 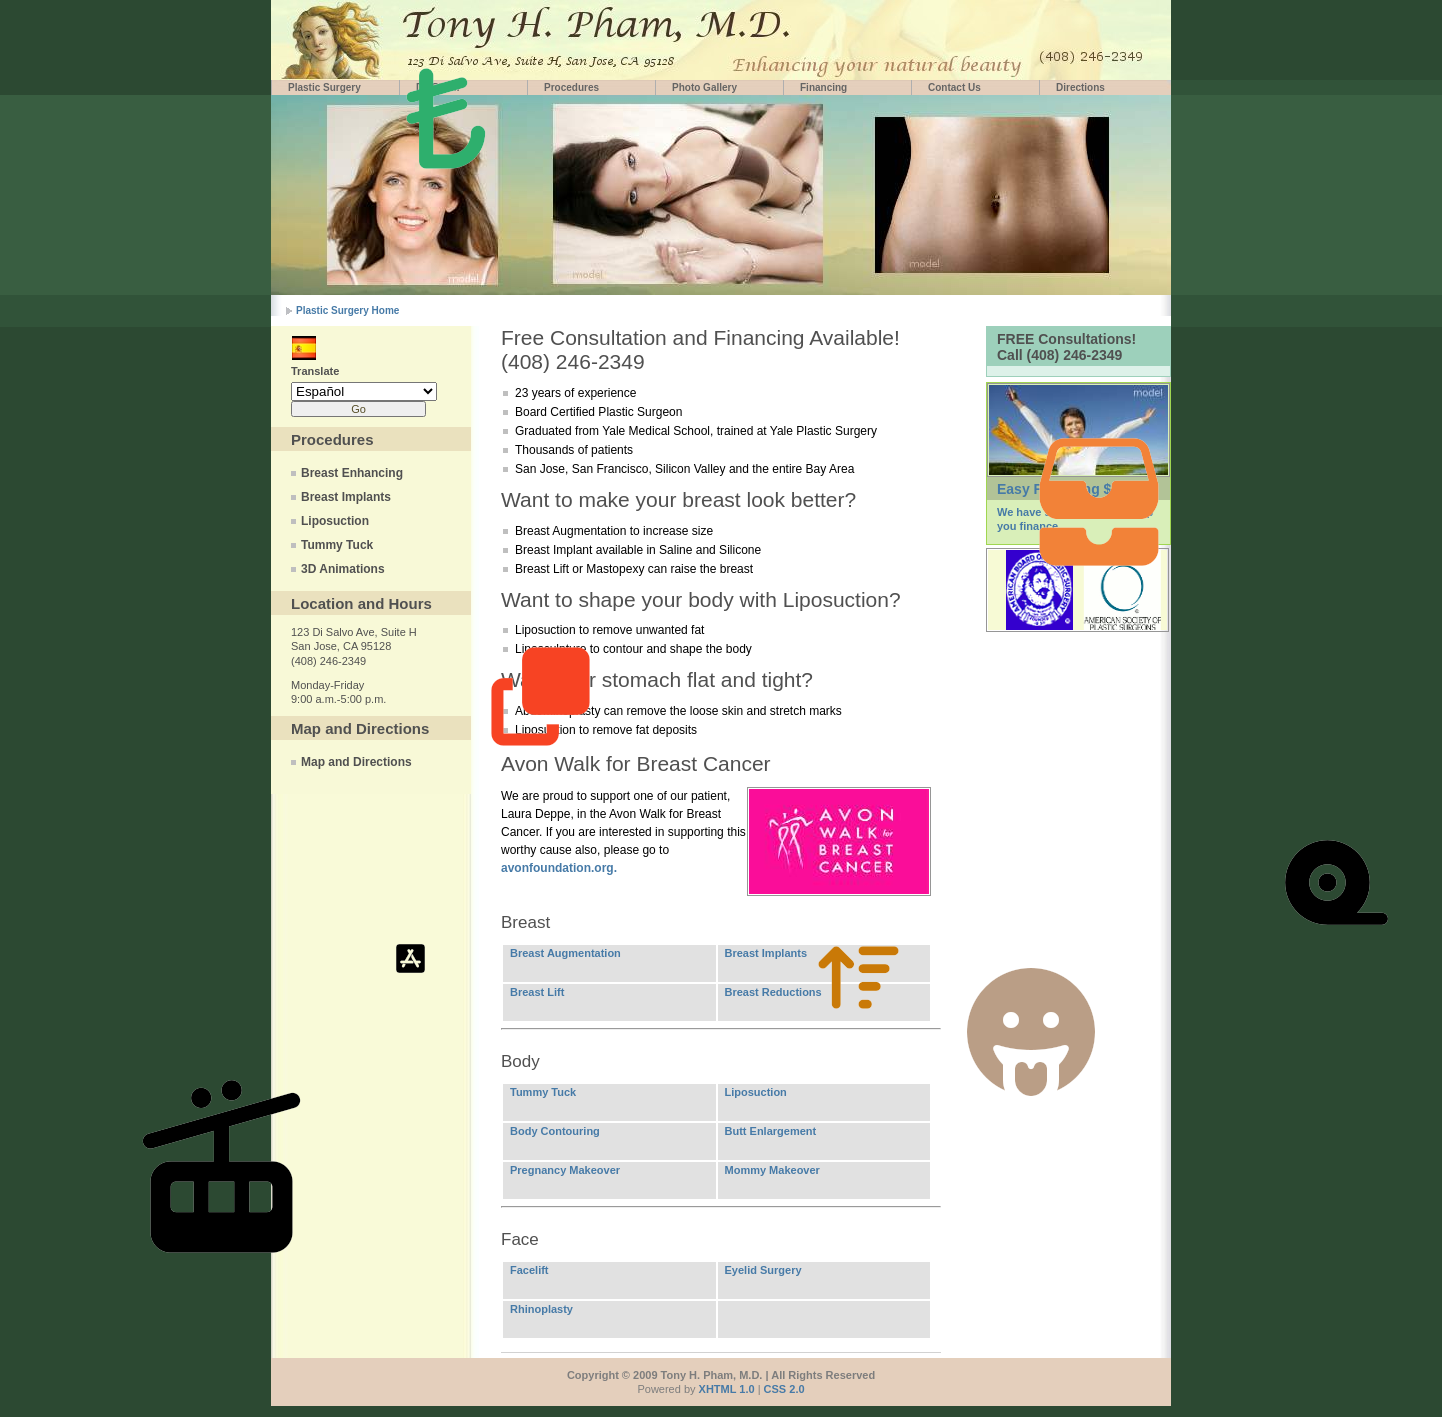 What do you see at coordinates (540, 696) in the screenshot?
I see `duplicate or copy an item` at bounding box center [540, 696].